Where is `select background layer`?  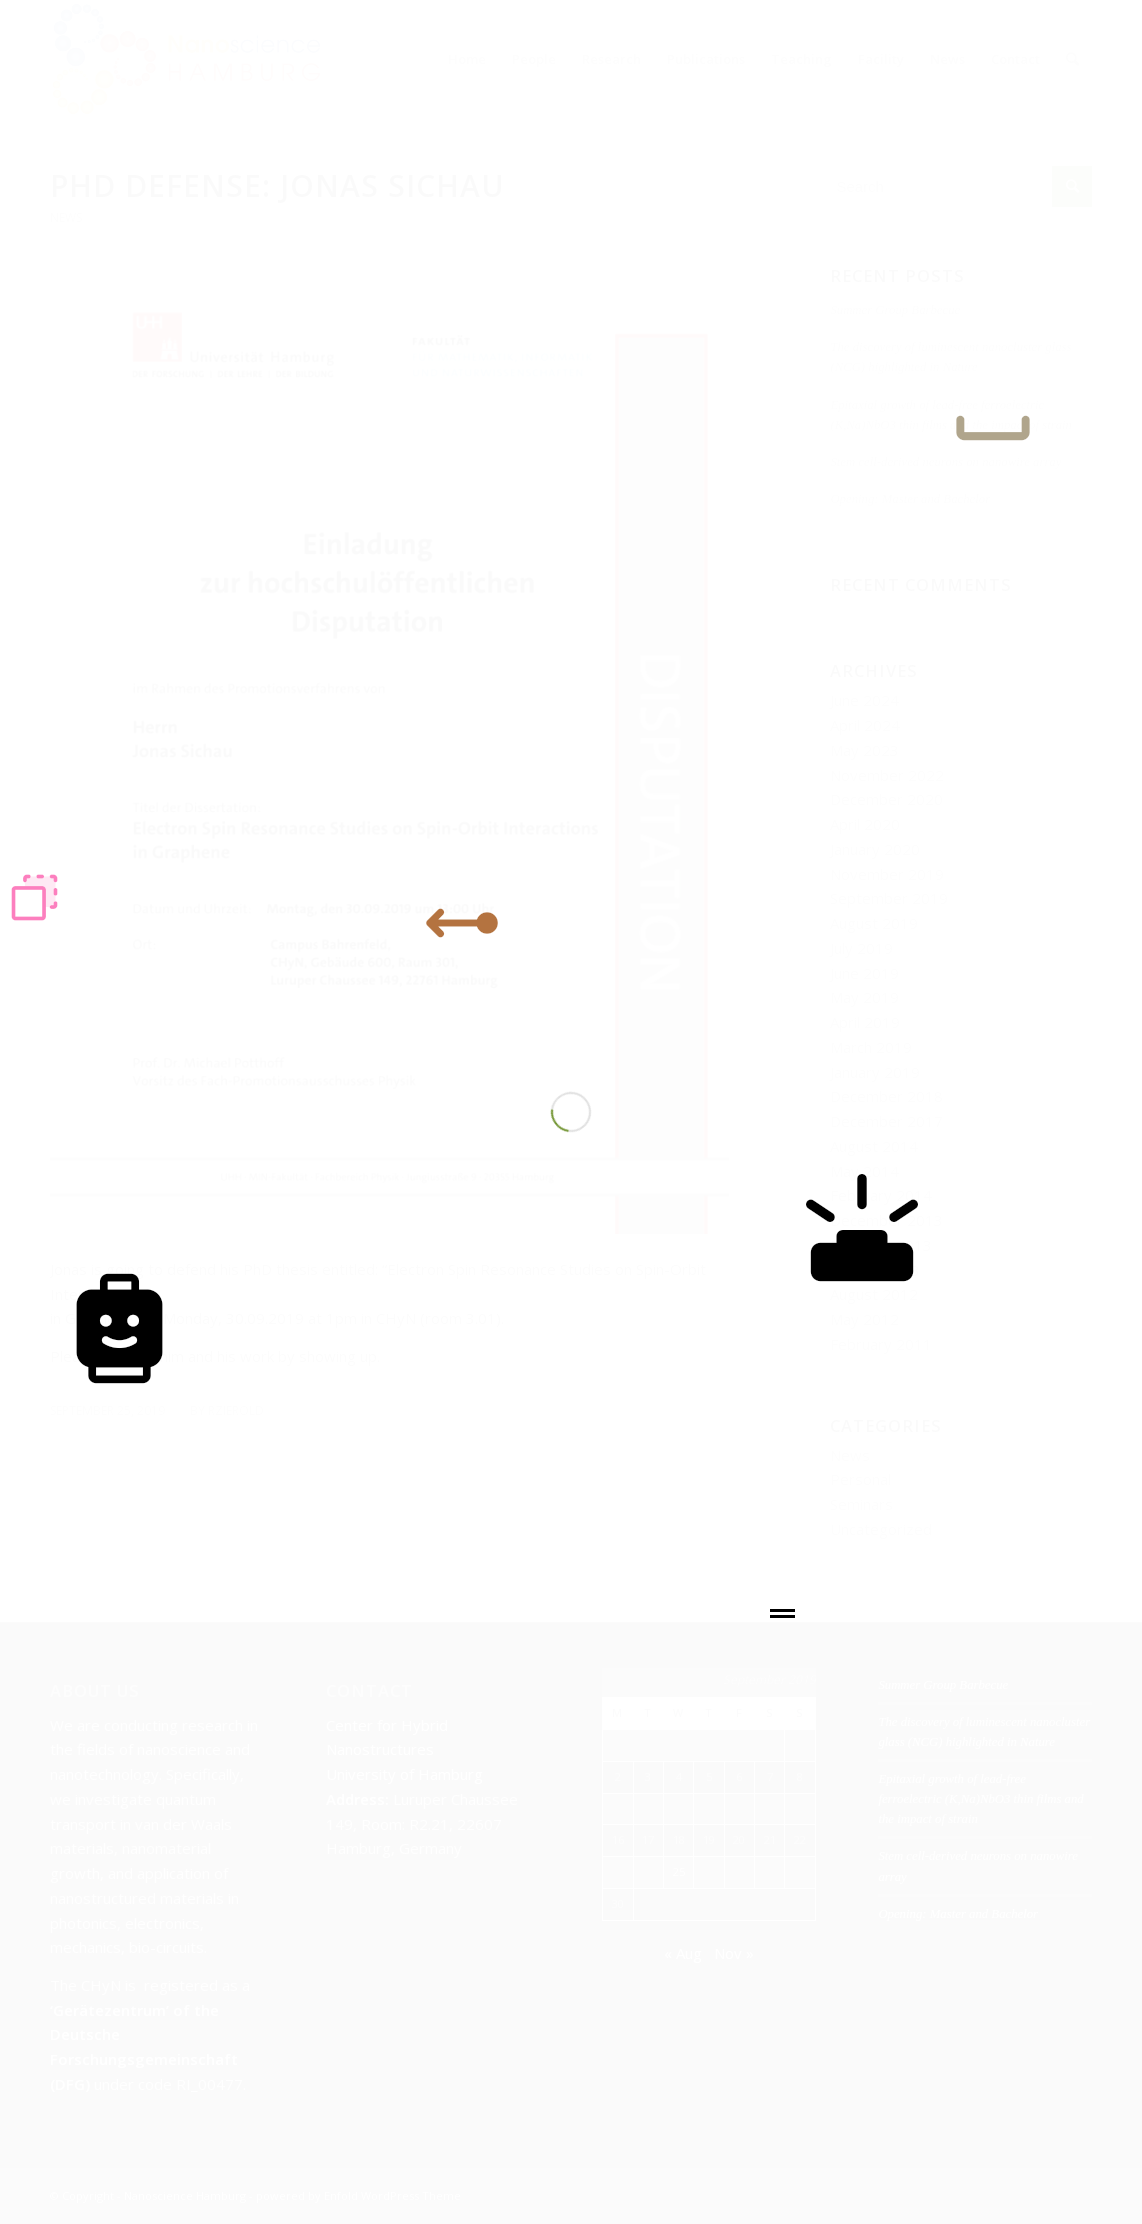 select background layer is located at coordinates (34, 897).